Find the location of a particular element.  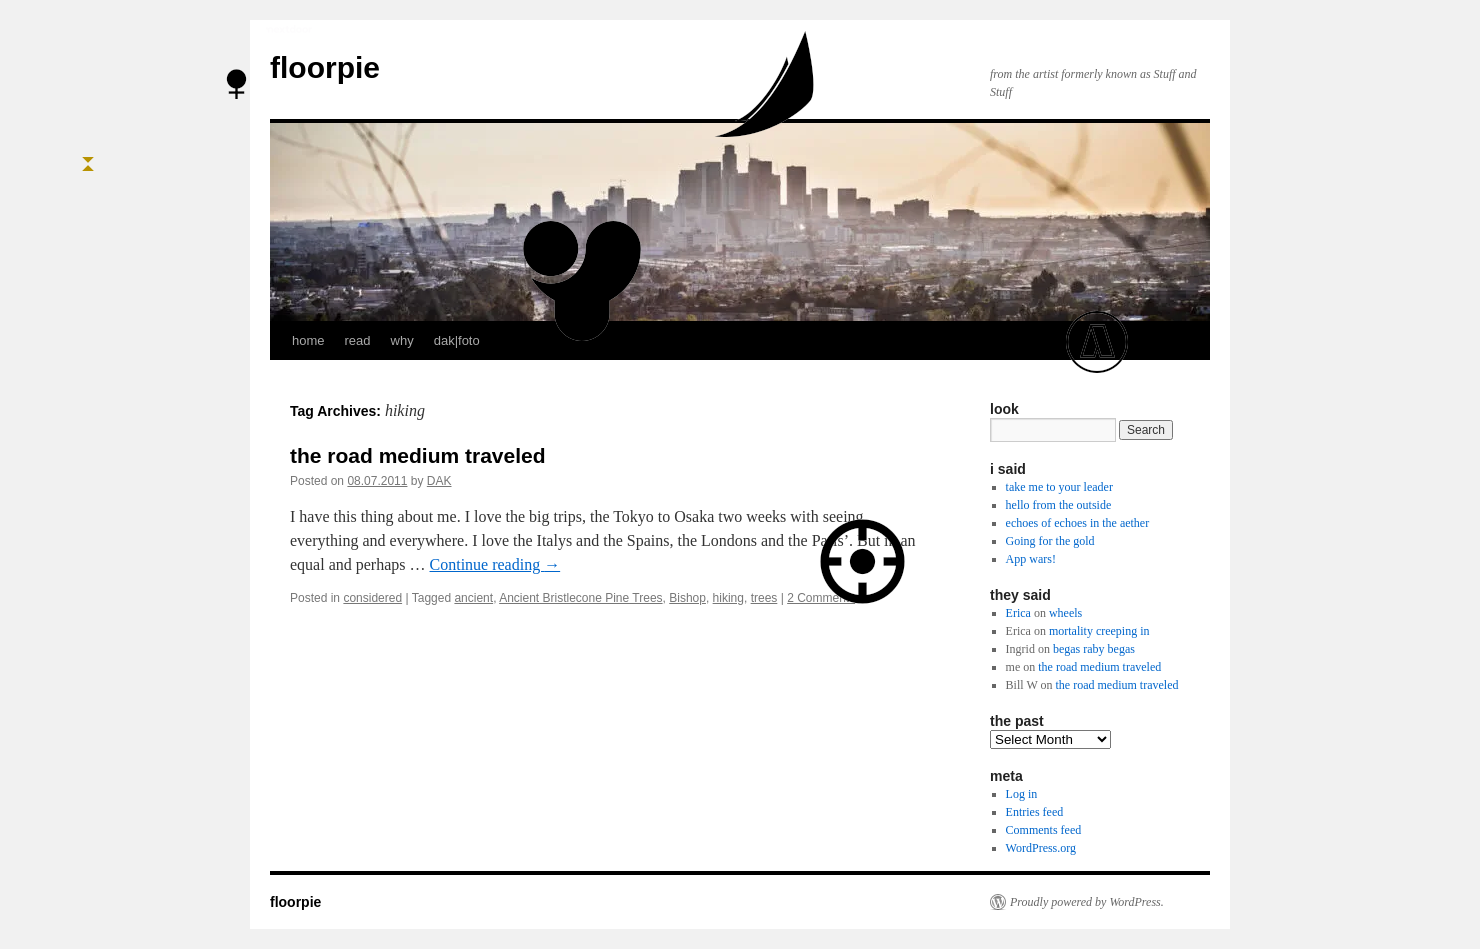

open the YOLO anonymous messaging app is located at coordinates (582, 281).